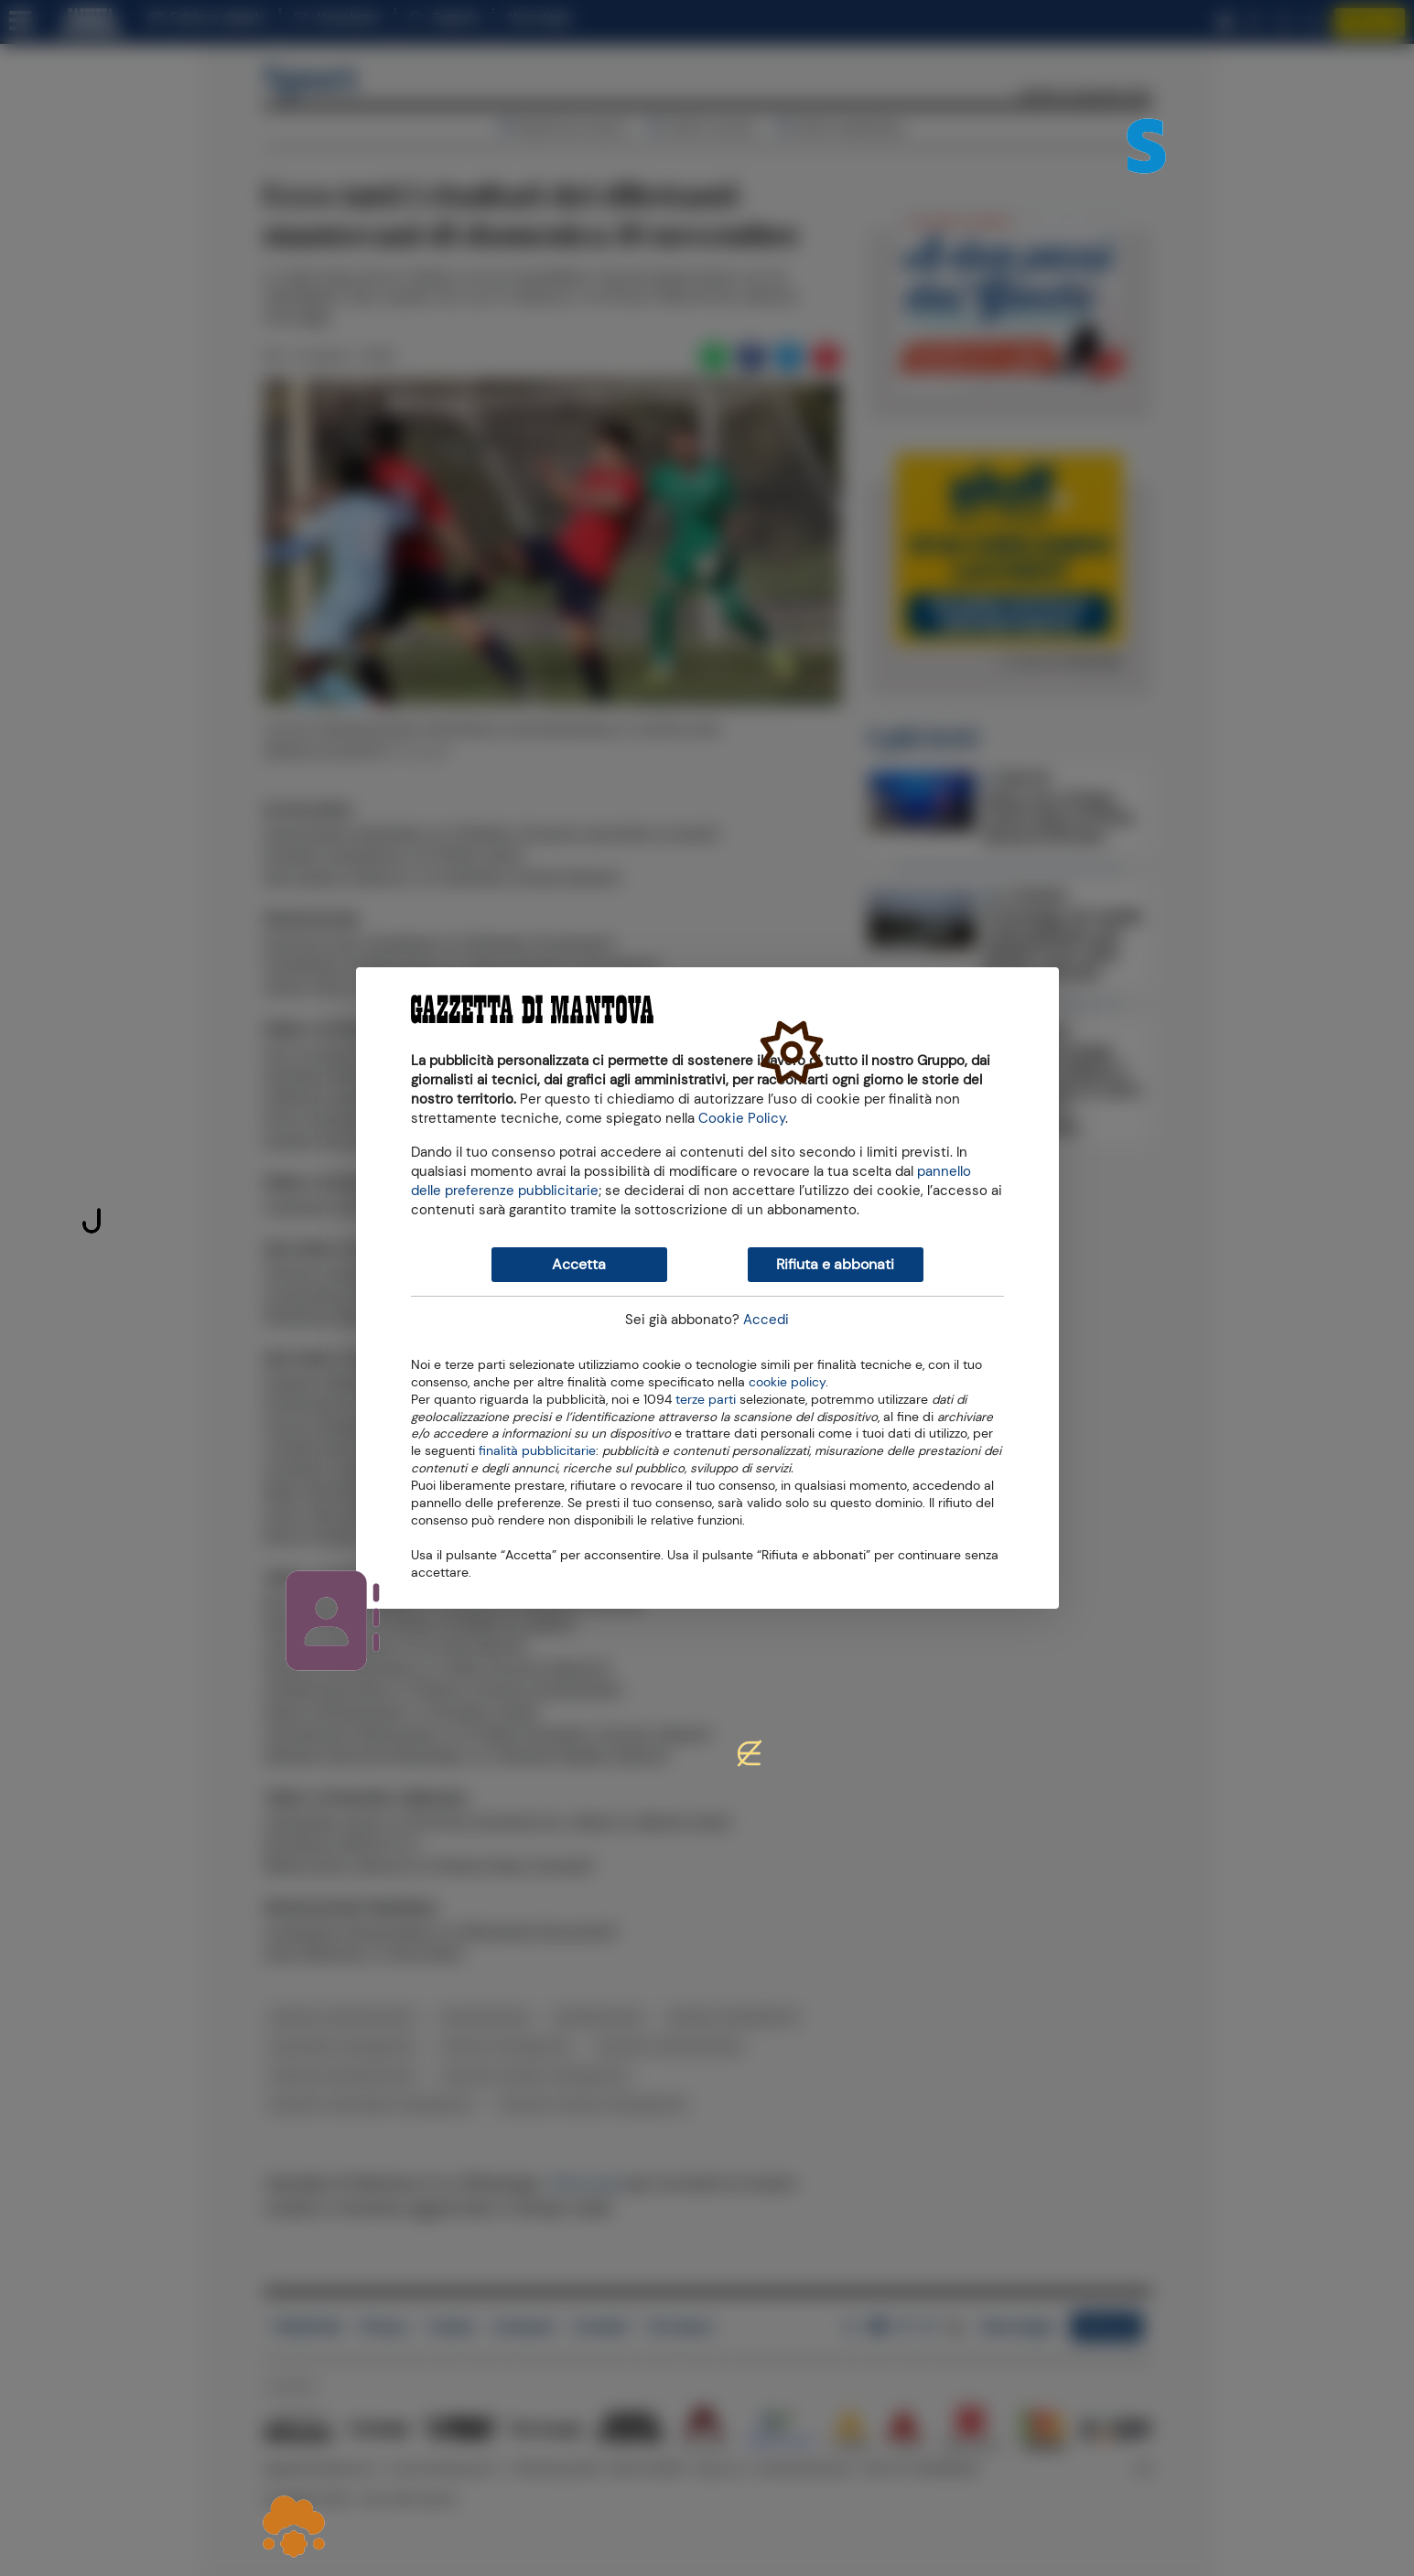 The width and height of the screenshot is (1414, 2576). Describe the element at coordinates (329, 1621) in the screenshot. I see `open your contacts list` at that location.